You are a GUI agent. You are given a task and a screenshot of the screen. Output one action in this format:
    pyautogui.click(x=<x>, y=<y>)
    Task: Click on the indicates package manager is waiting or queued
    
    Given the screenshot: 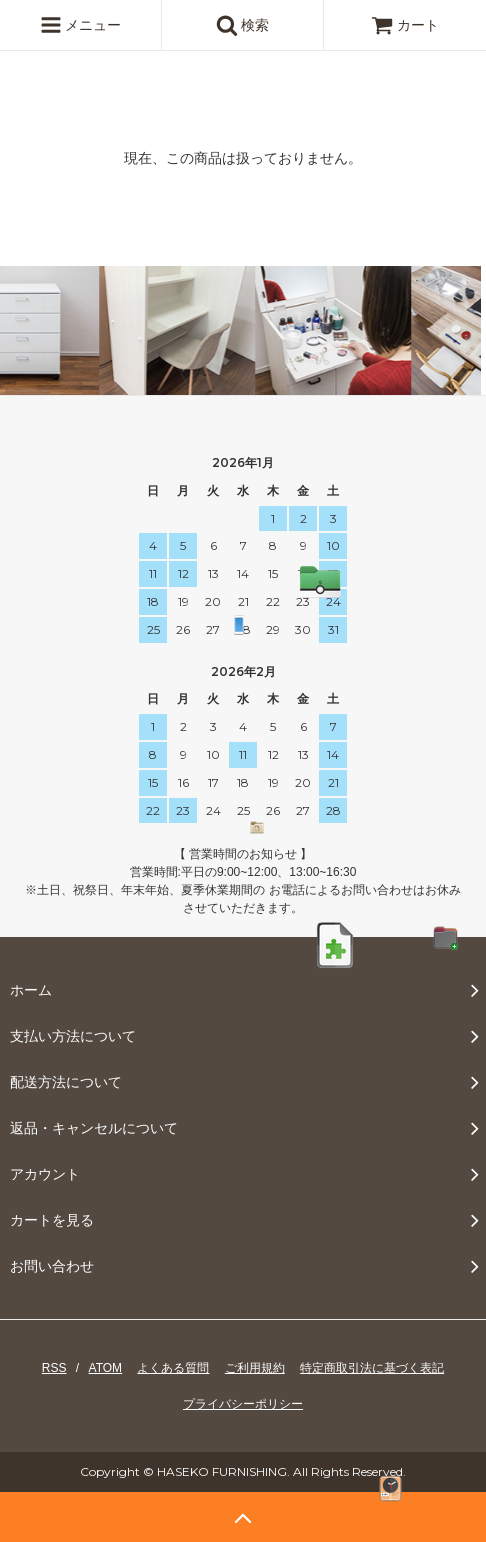 What is the action you would take?
    pyautogui.click(x=390, y=1488)
    